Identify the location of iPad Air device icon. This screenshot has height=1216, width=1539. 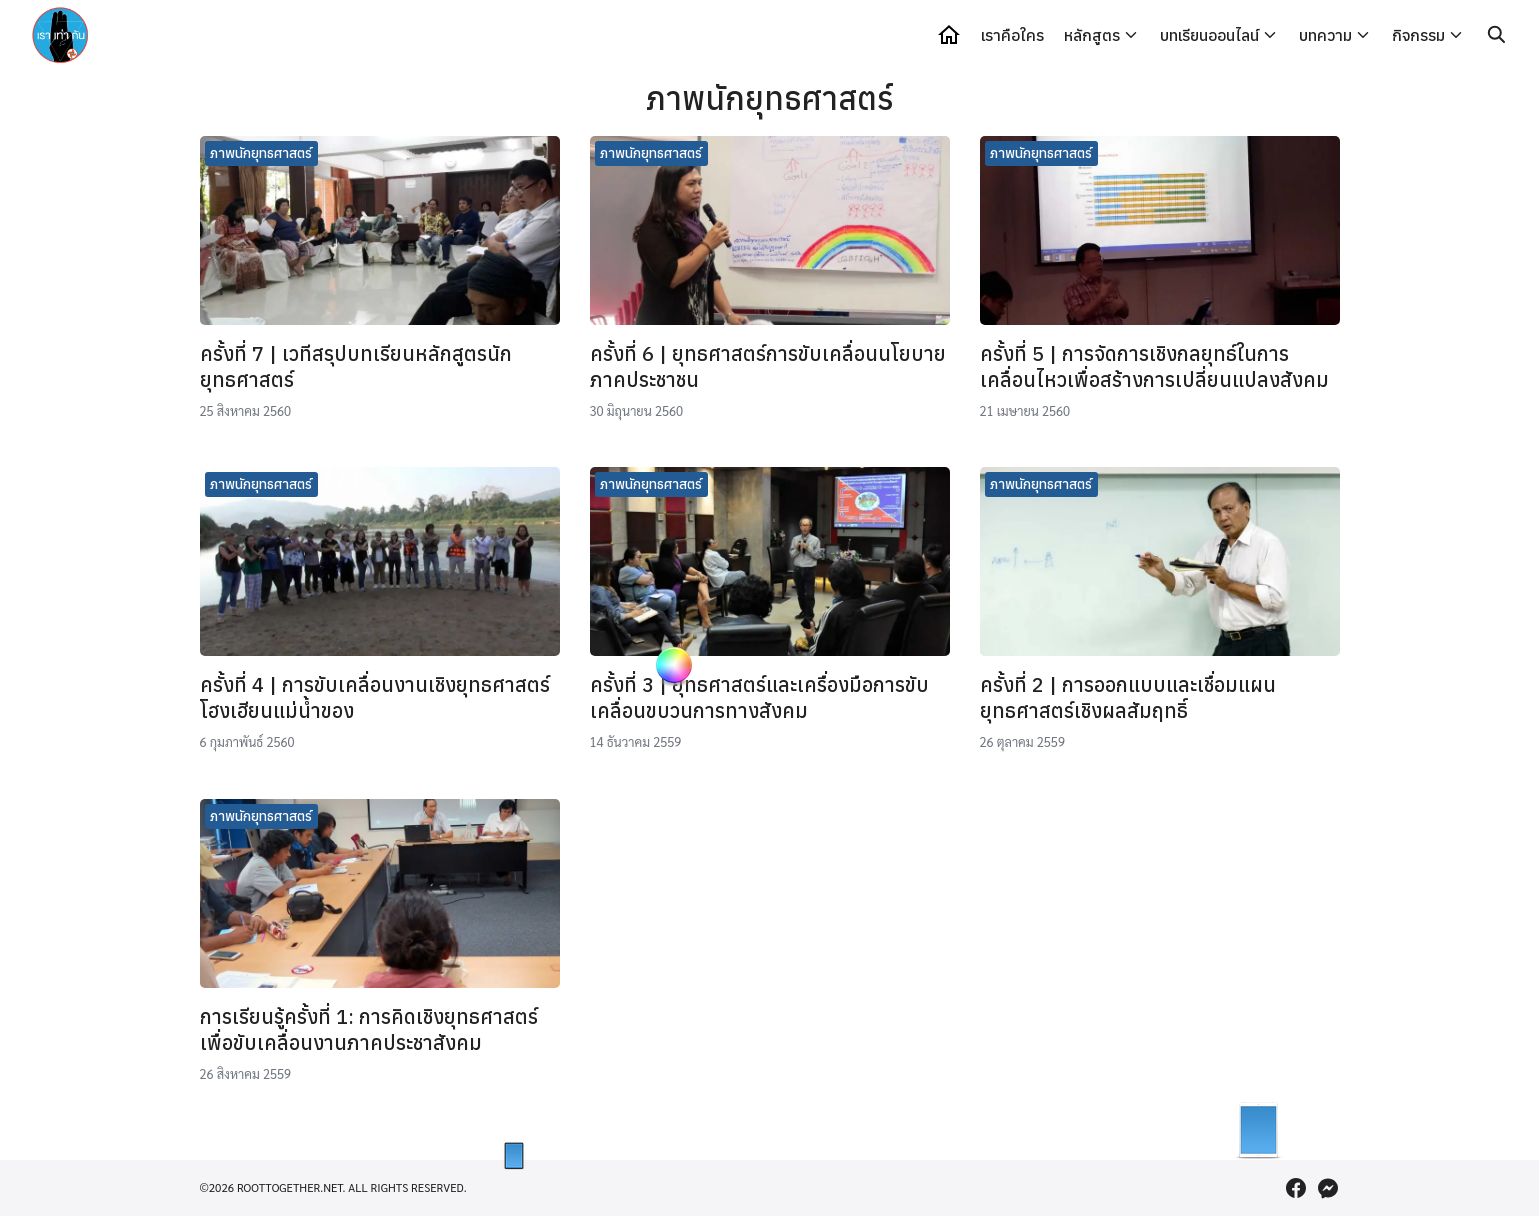
(514, 1156).